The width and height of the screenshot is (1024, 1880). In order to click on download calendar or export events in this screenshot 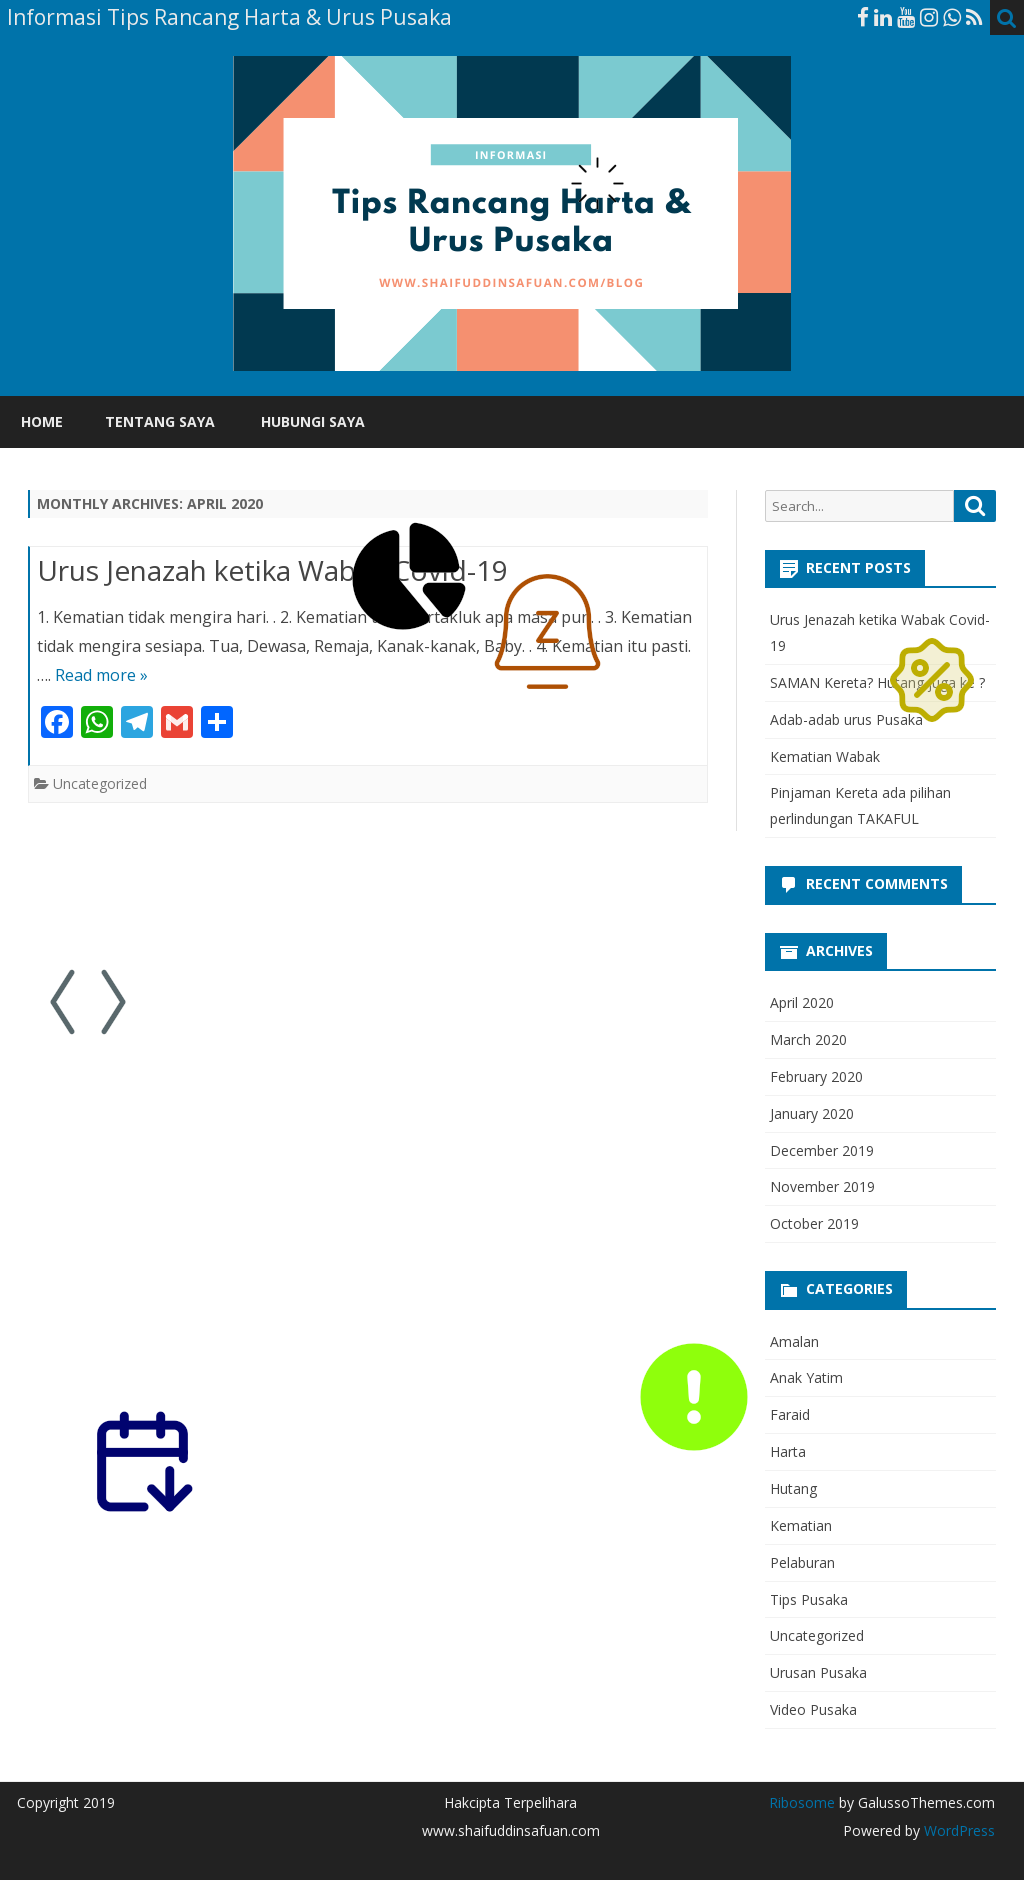, I will do `click(142, 1461)`.